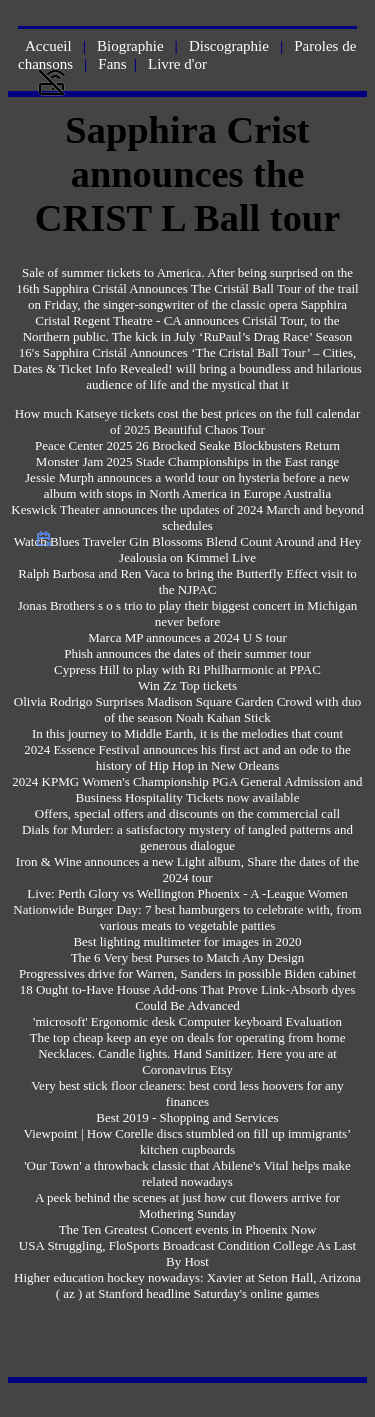  I want to click on router disconnected or offline, so click(51, 82).